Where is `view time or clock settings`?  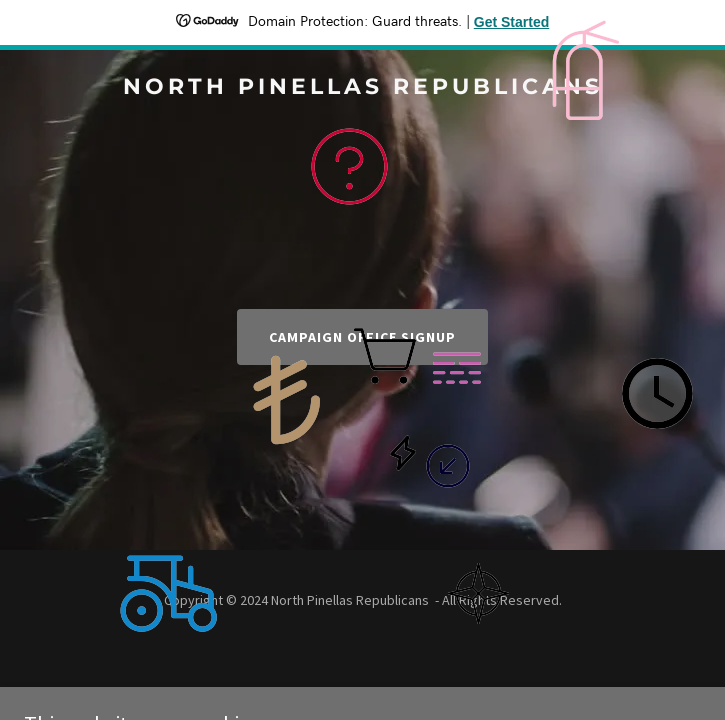
view time or clock settings is located at coordinates (657, 393).